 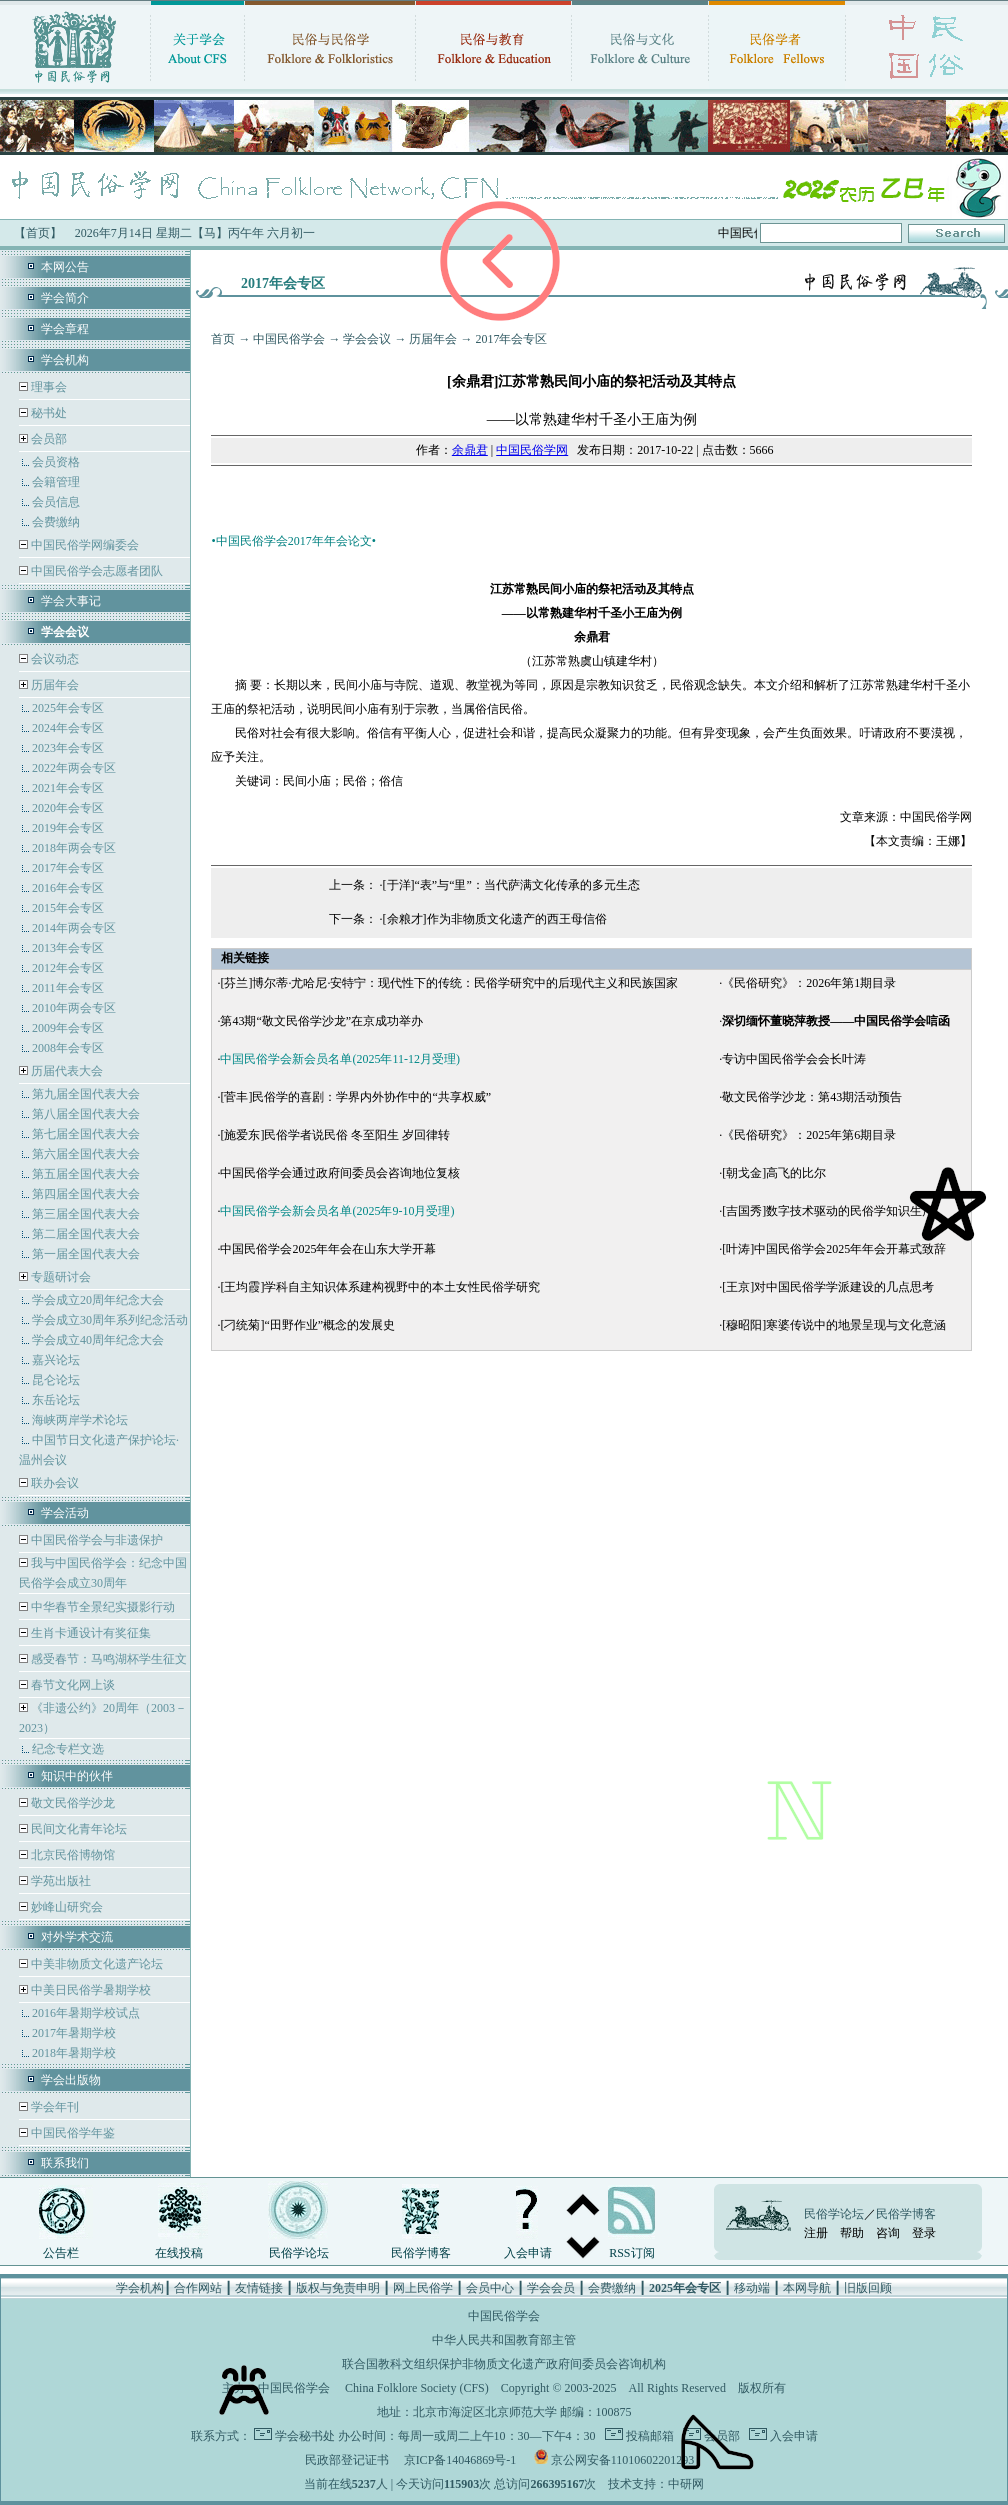 I want to click on open Notion app, so click(x=799, y=1810).